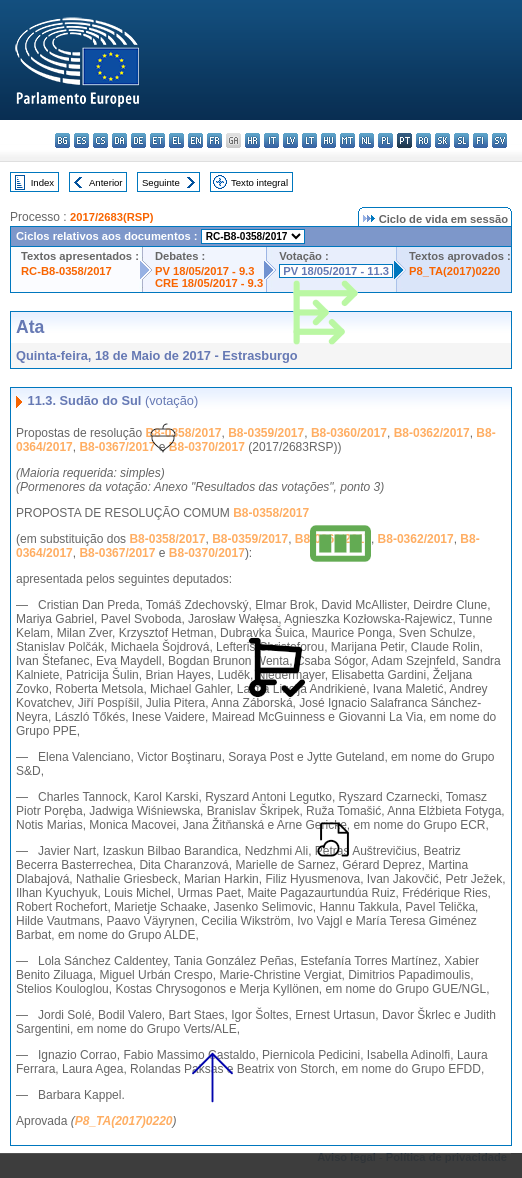  I want to click on copy items to another cart, so click(275, 667).